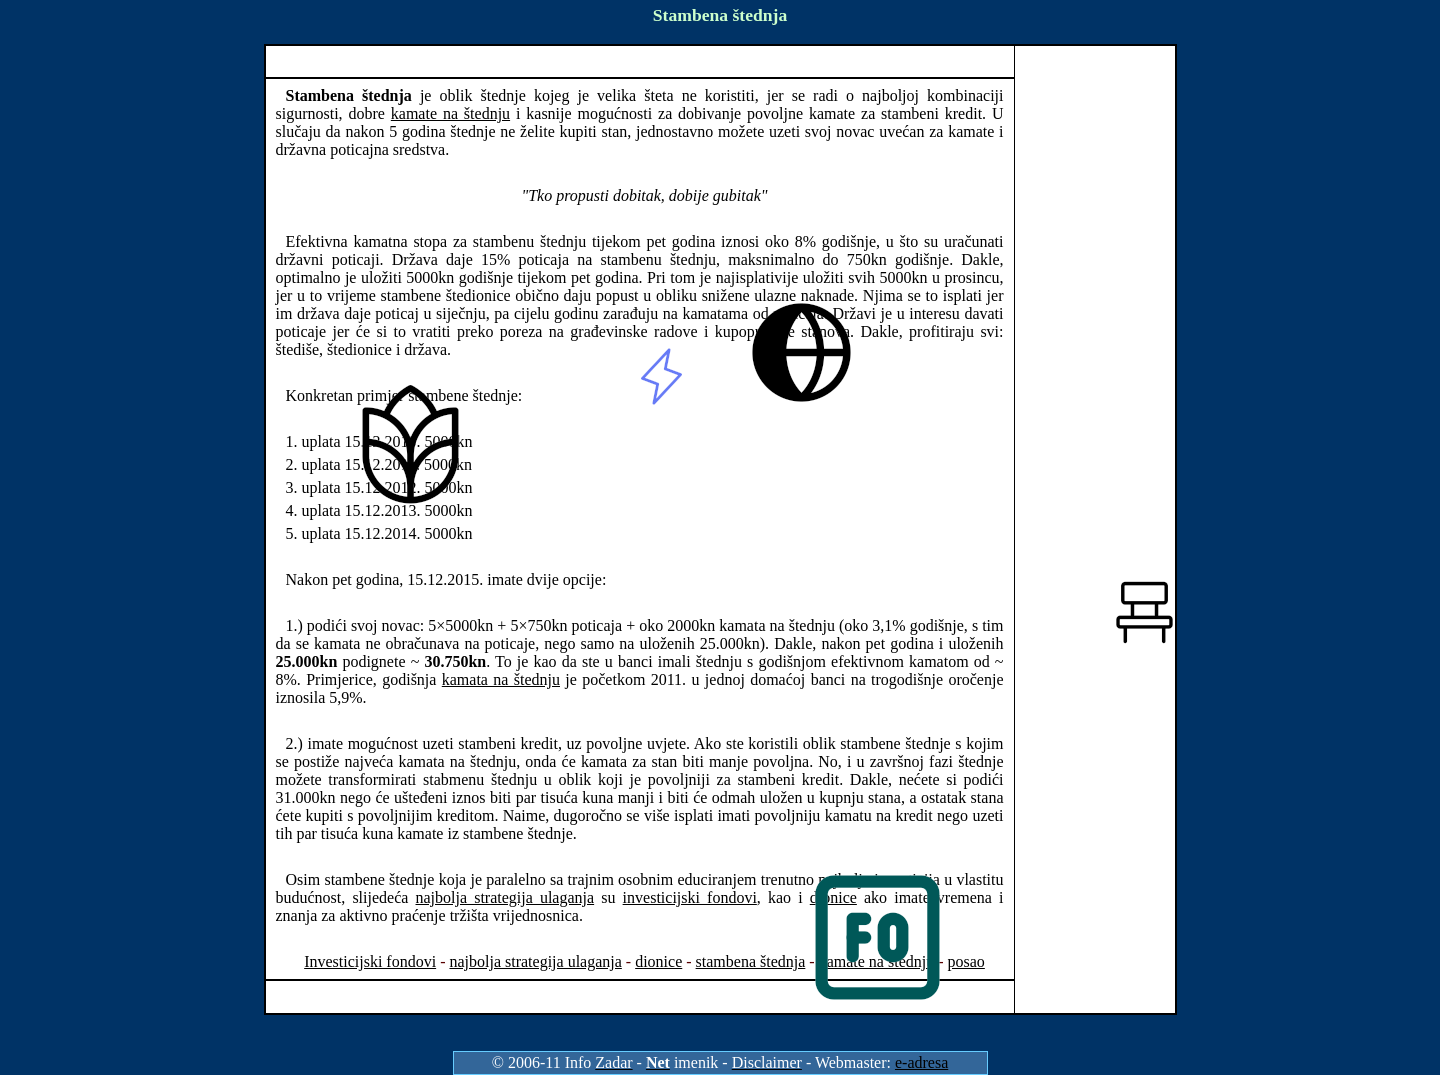 Image resolution: width=1440 pixels, height=1075 pixels. Describe the element at coordinates (410, 446) in the screenshot. I see `filter by grain or wheat products` at that location.